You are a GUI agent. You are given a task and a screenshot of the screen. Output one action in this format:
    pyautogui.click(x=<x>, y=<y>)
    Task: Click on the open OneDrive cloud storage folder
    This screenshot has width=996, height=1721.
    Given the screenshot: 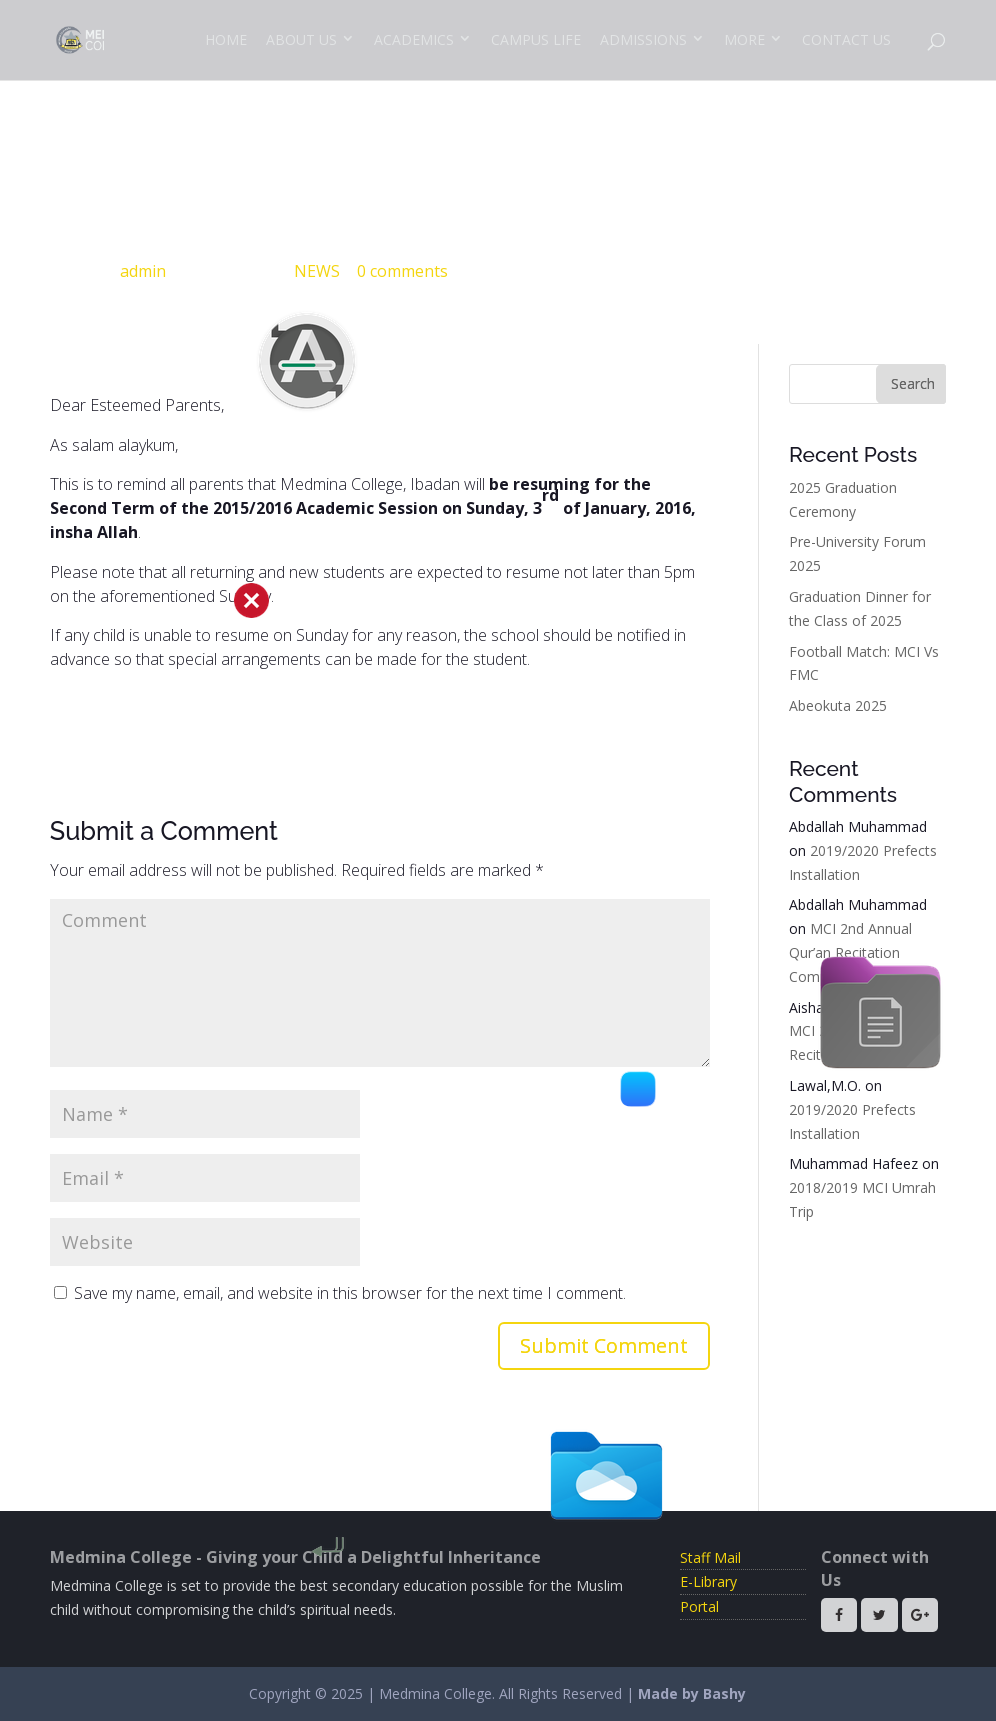 What is the action you would take?
    pyautogui.click(x=606, y=1478)
    